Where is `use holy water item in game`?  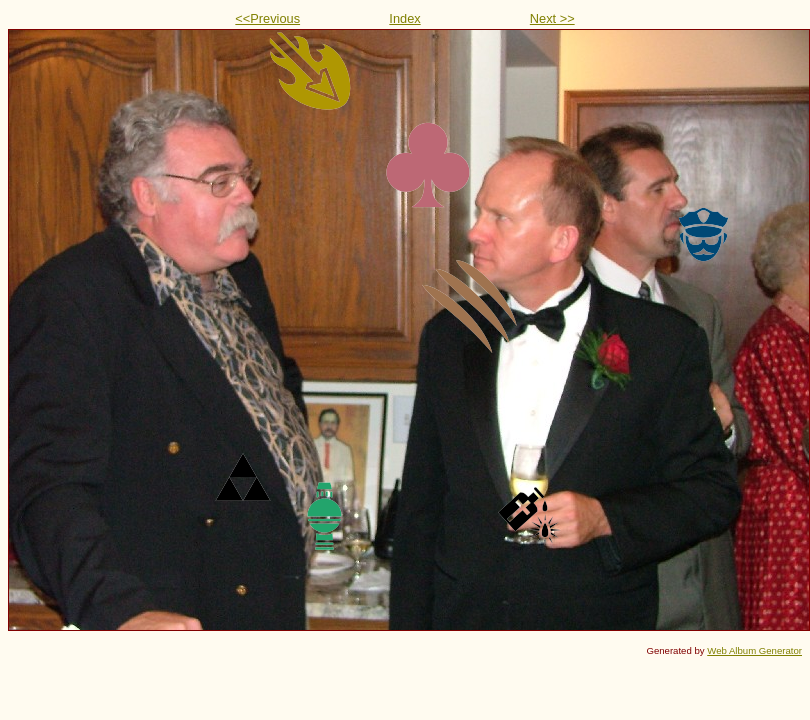 use holy water item in game is located at coordinates (529, 516).